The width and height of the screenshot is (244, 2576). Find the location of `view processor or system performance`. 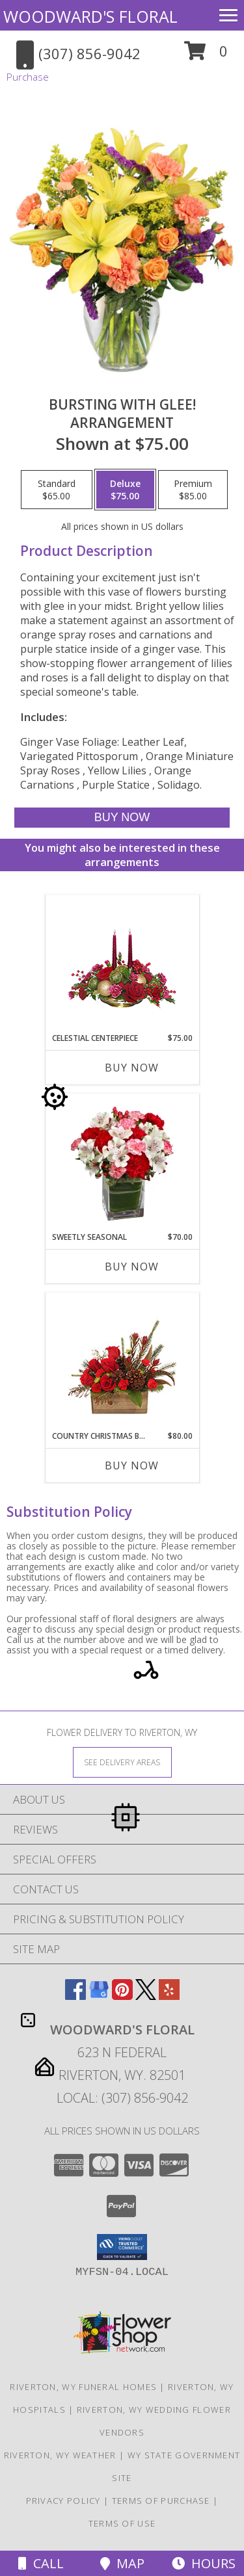

view processor or system performance is located at coordinates (126, 1817).